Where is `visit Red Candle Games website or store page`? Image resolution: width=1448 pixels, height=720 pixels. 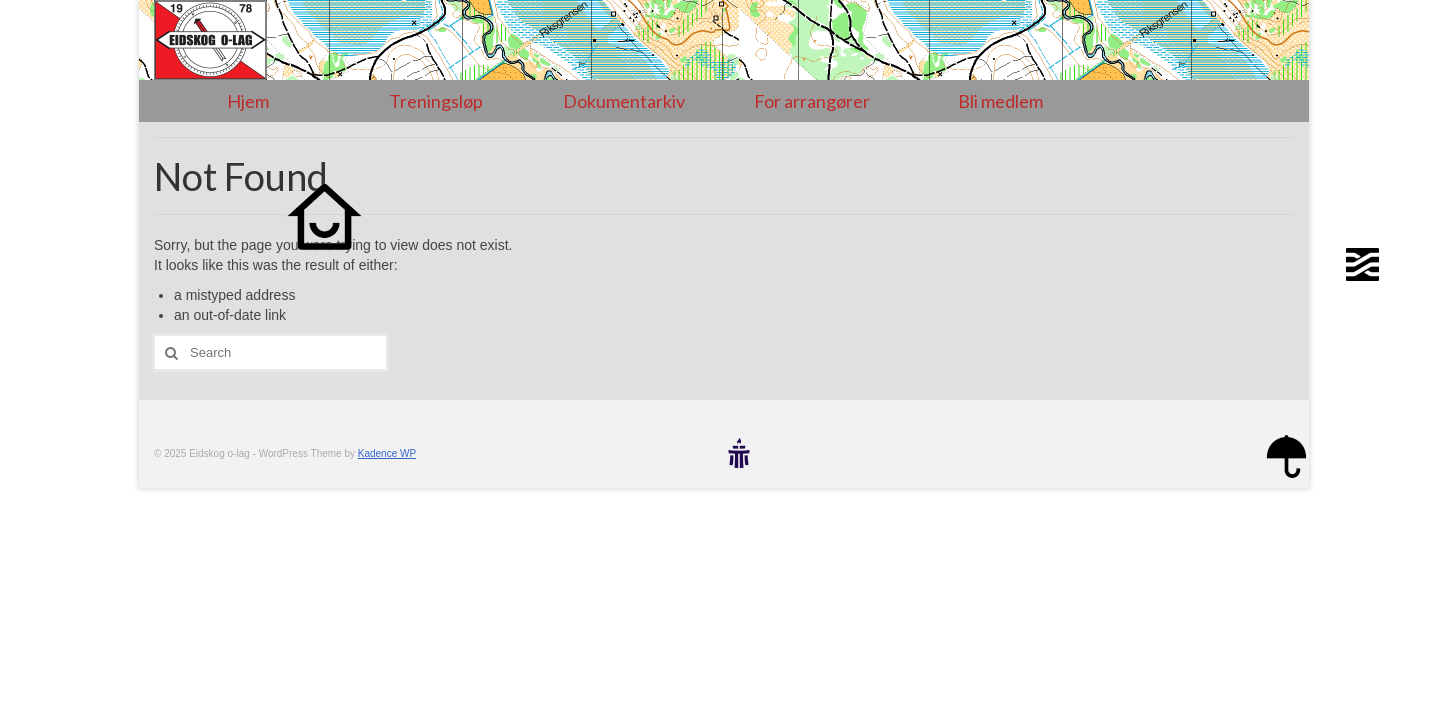 visit Red Candle Games website or store page is located at coordinates (739, 453).